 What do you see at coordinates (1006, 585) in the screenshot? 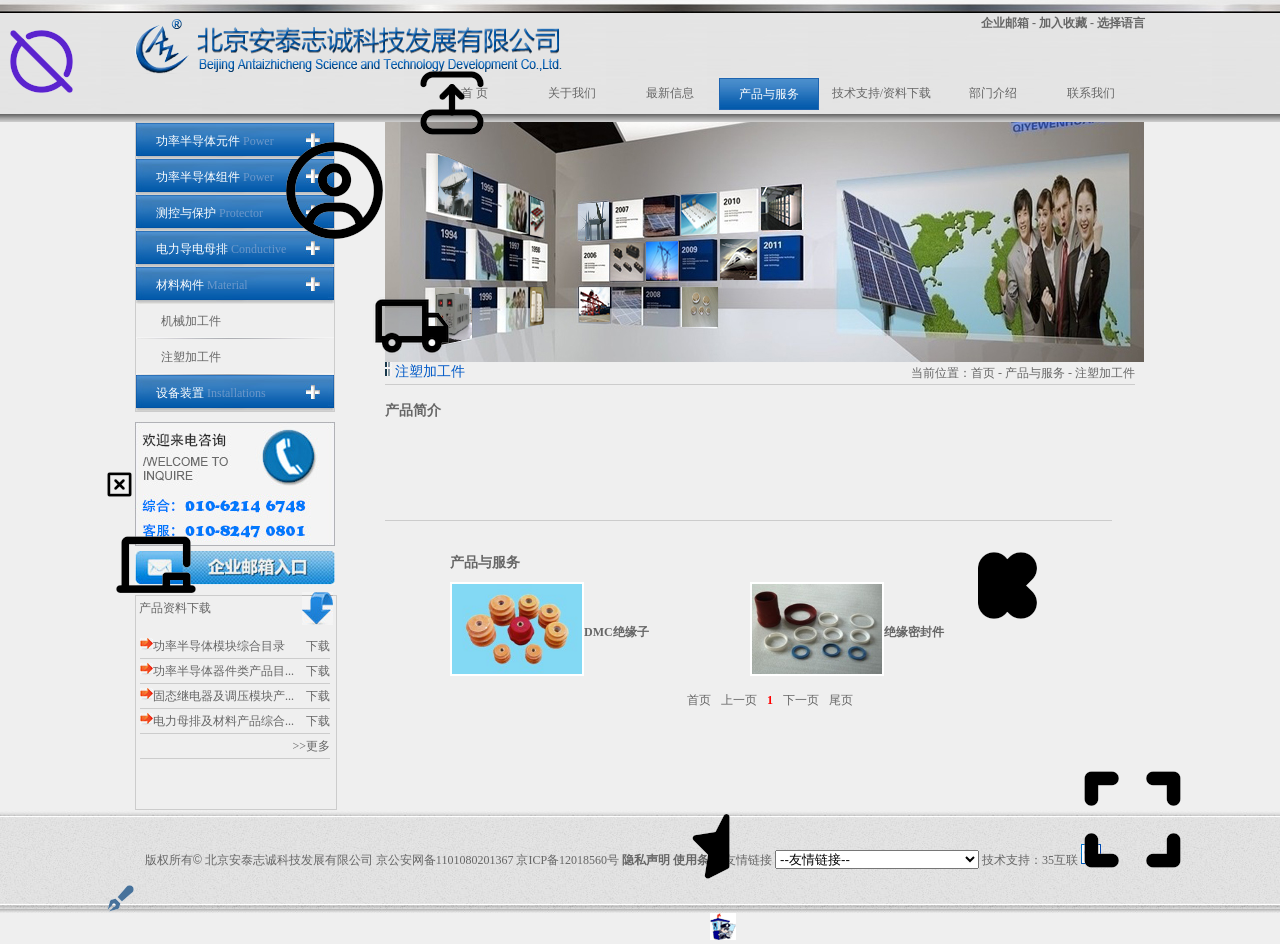
I see `link to Kickstarter profile or campaign` at bounding box center [1006, 585].